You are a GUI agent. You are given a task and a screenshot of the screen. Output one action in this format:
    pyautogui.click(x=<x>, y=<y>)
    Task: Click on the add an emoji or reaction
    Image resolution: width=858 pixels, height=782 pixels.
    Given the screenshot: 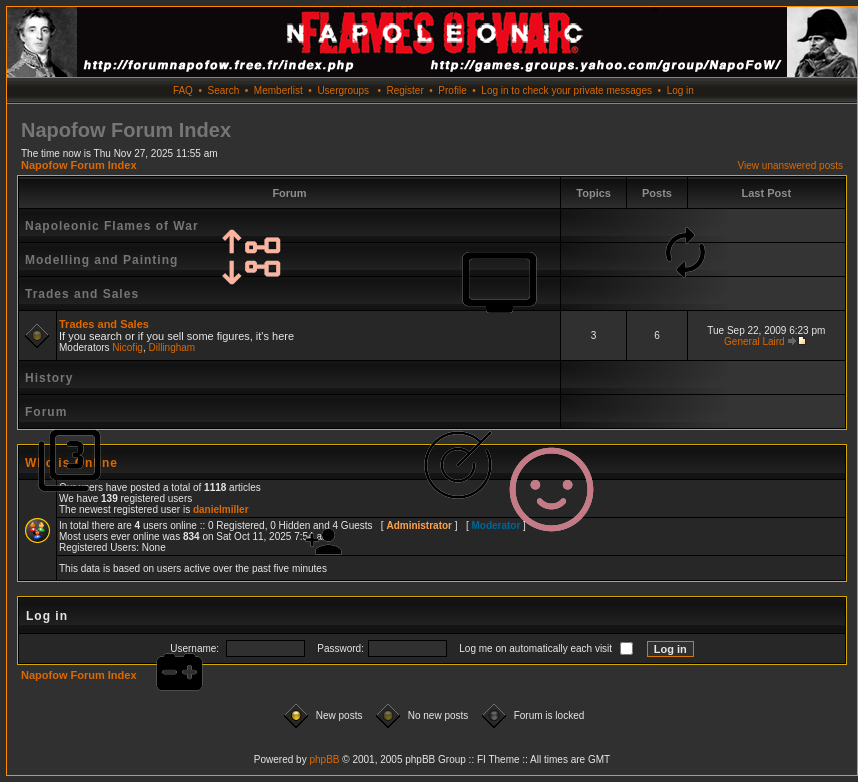 What is the action you would take?
    pyautogui.click(x=551, y=489)
    